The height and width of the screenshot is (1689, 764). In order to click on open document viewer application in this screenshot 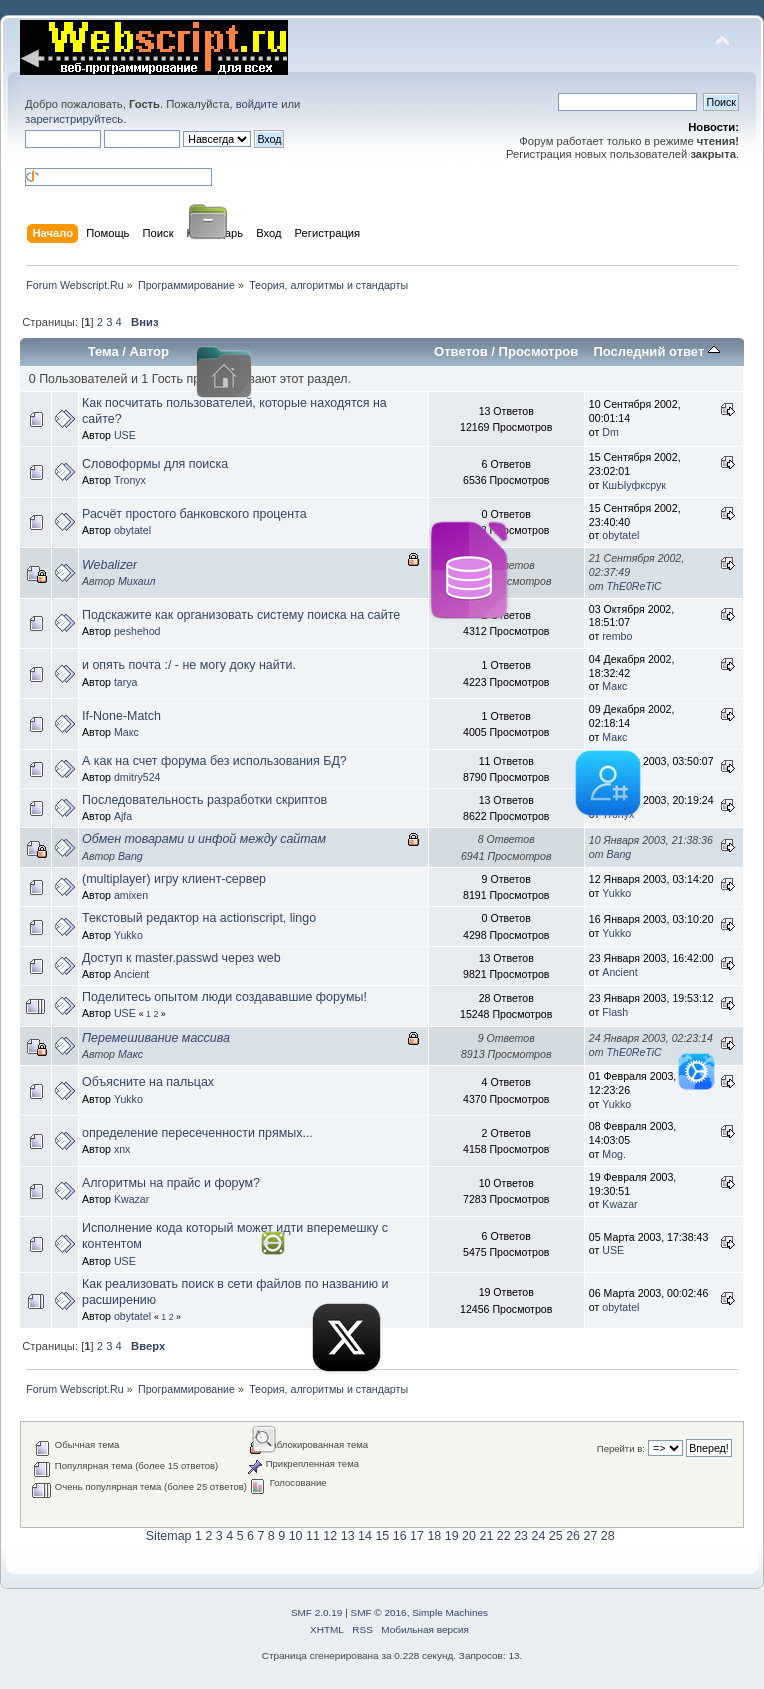, I will do `click(264, 1439)`.